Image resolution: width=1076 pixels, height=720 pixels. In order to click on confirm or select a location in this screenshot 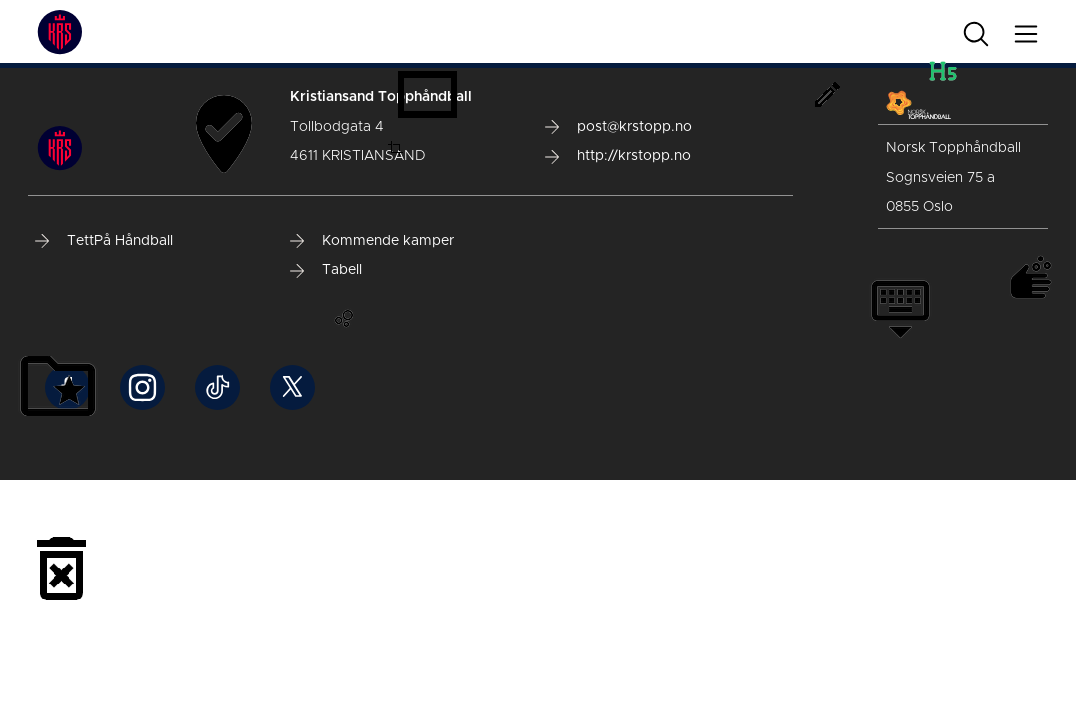, I will do `click(224, 135)`.